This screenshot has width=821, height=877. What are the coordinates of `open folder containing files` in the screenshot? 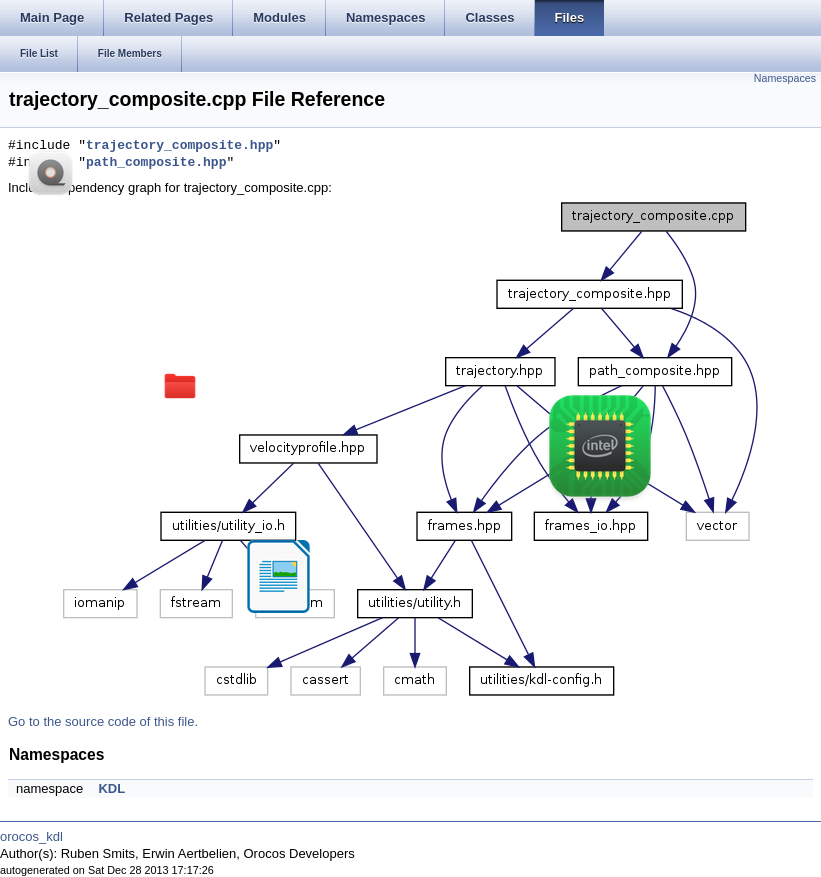 It's located at (180, 386).